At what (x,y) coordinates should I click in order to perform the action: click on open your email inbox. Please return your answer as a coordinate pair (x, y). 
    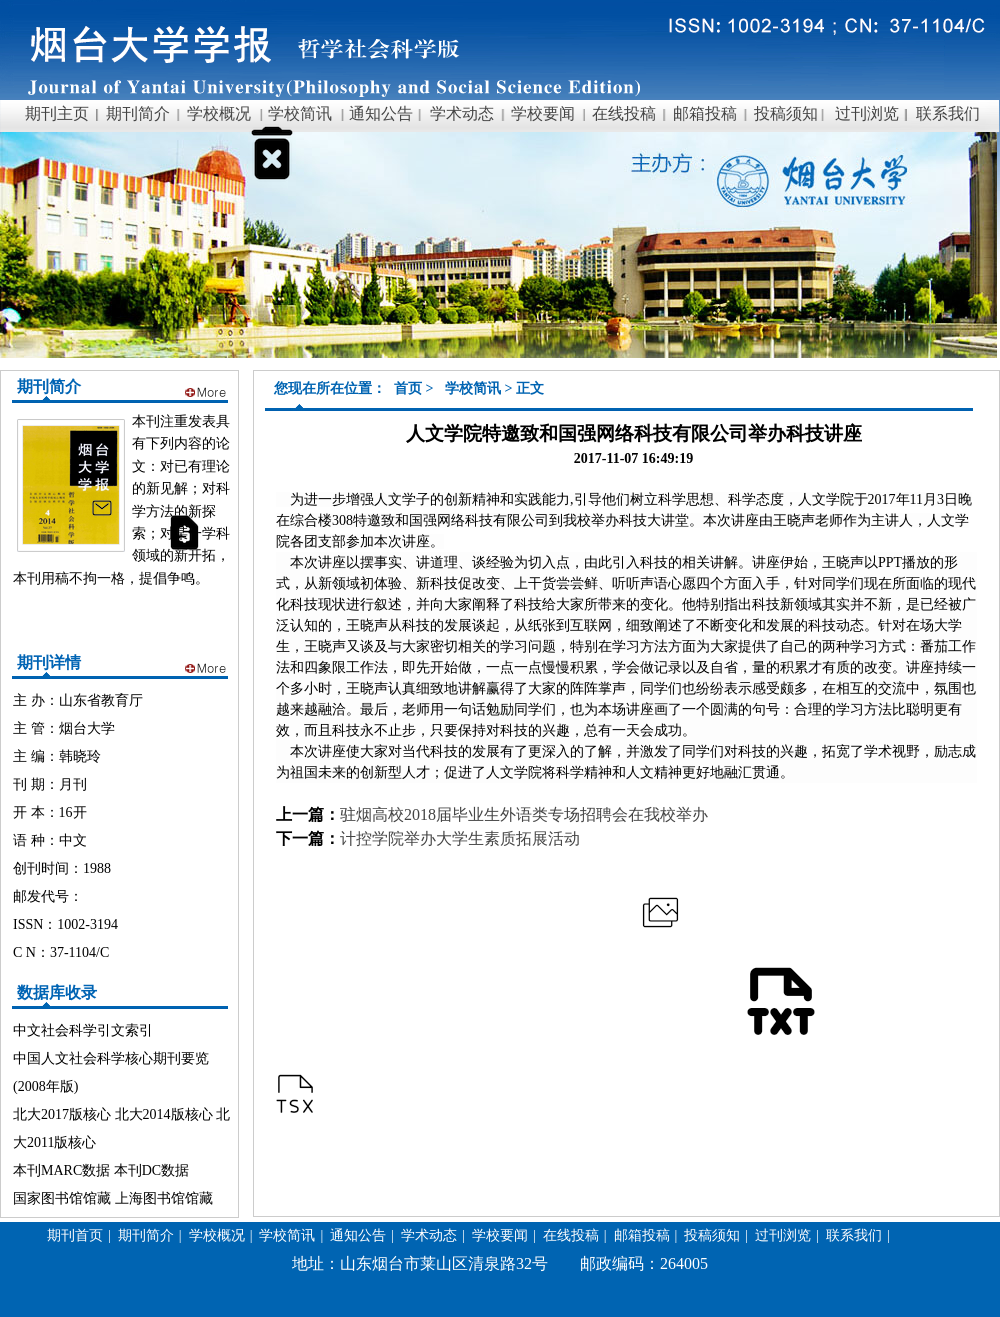
    Looking at the image, I should click on (102, 508).